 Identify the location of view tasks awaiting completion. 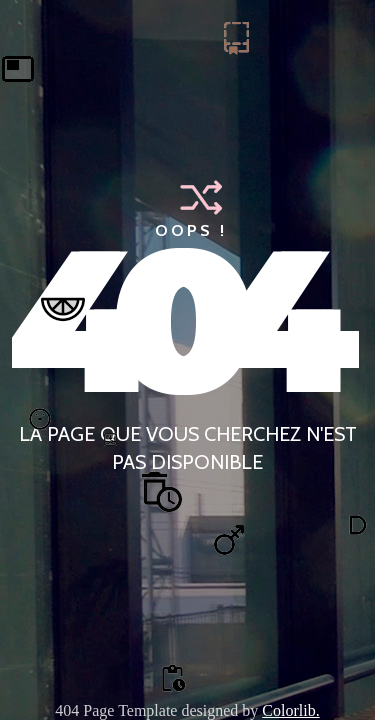
(172, 678).